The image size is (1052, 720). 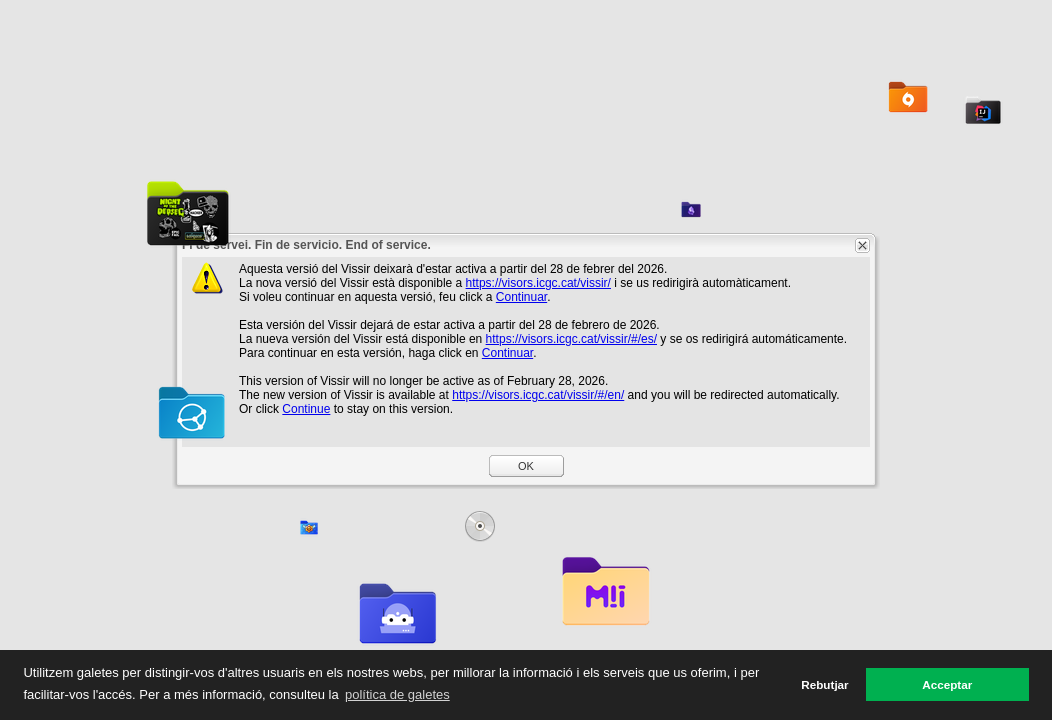 I want to click on open watch dogs 2 game files folder, so click(x=187, y=215).